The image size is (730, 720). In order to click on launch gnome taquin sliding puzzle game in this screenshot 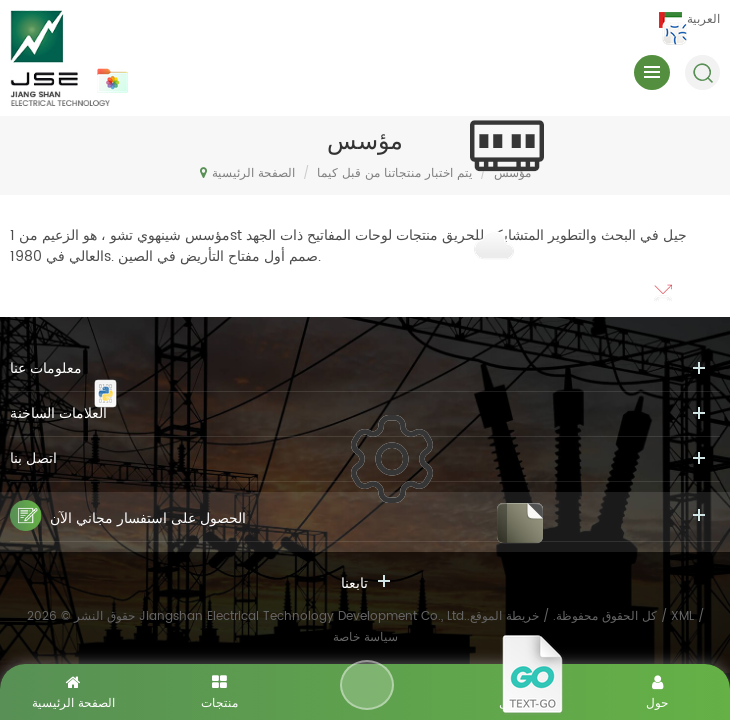, I will do `click(674, 32)`.